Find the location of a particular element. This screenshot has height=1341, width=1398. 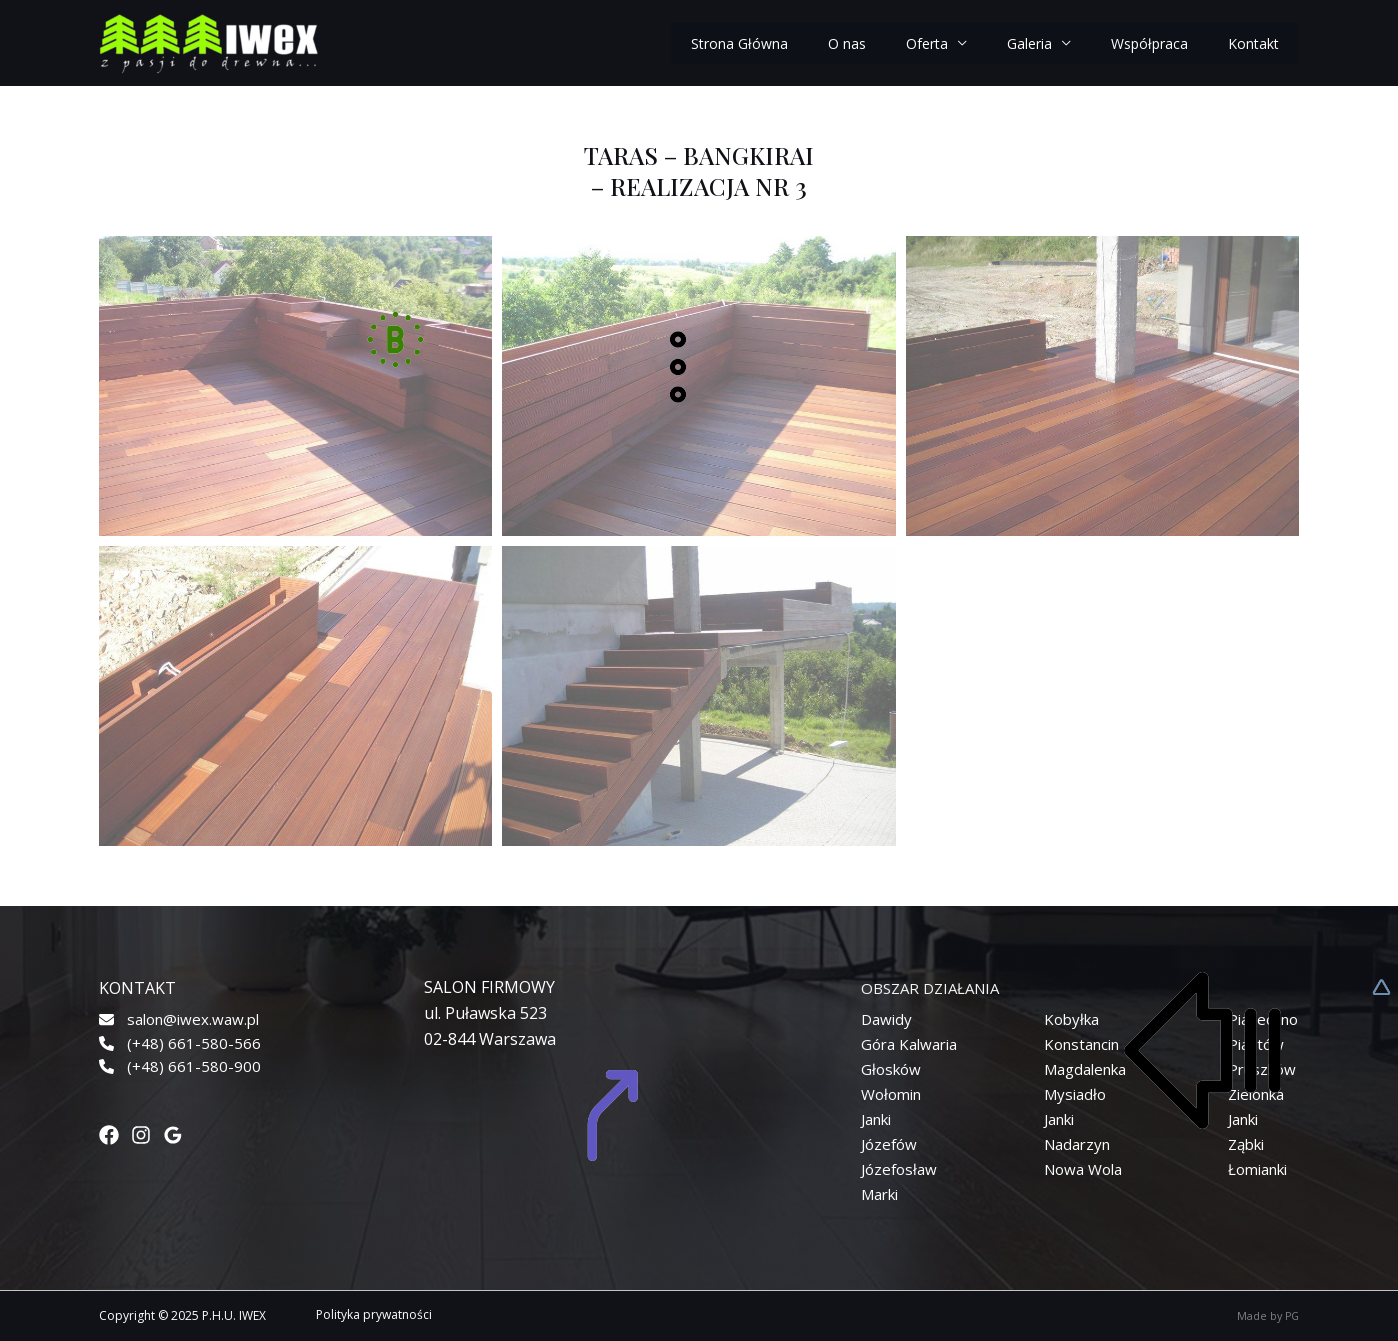

indicates a warning or caution state is located at coordinates (1381, 987).